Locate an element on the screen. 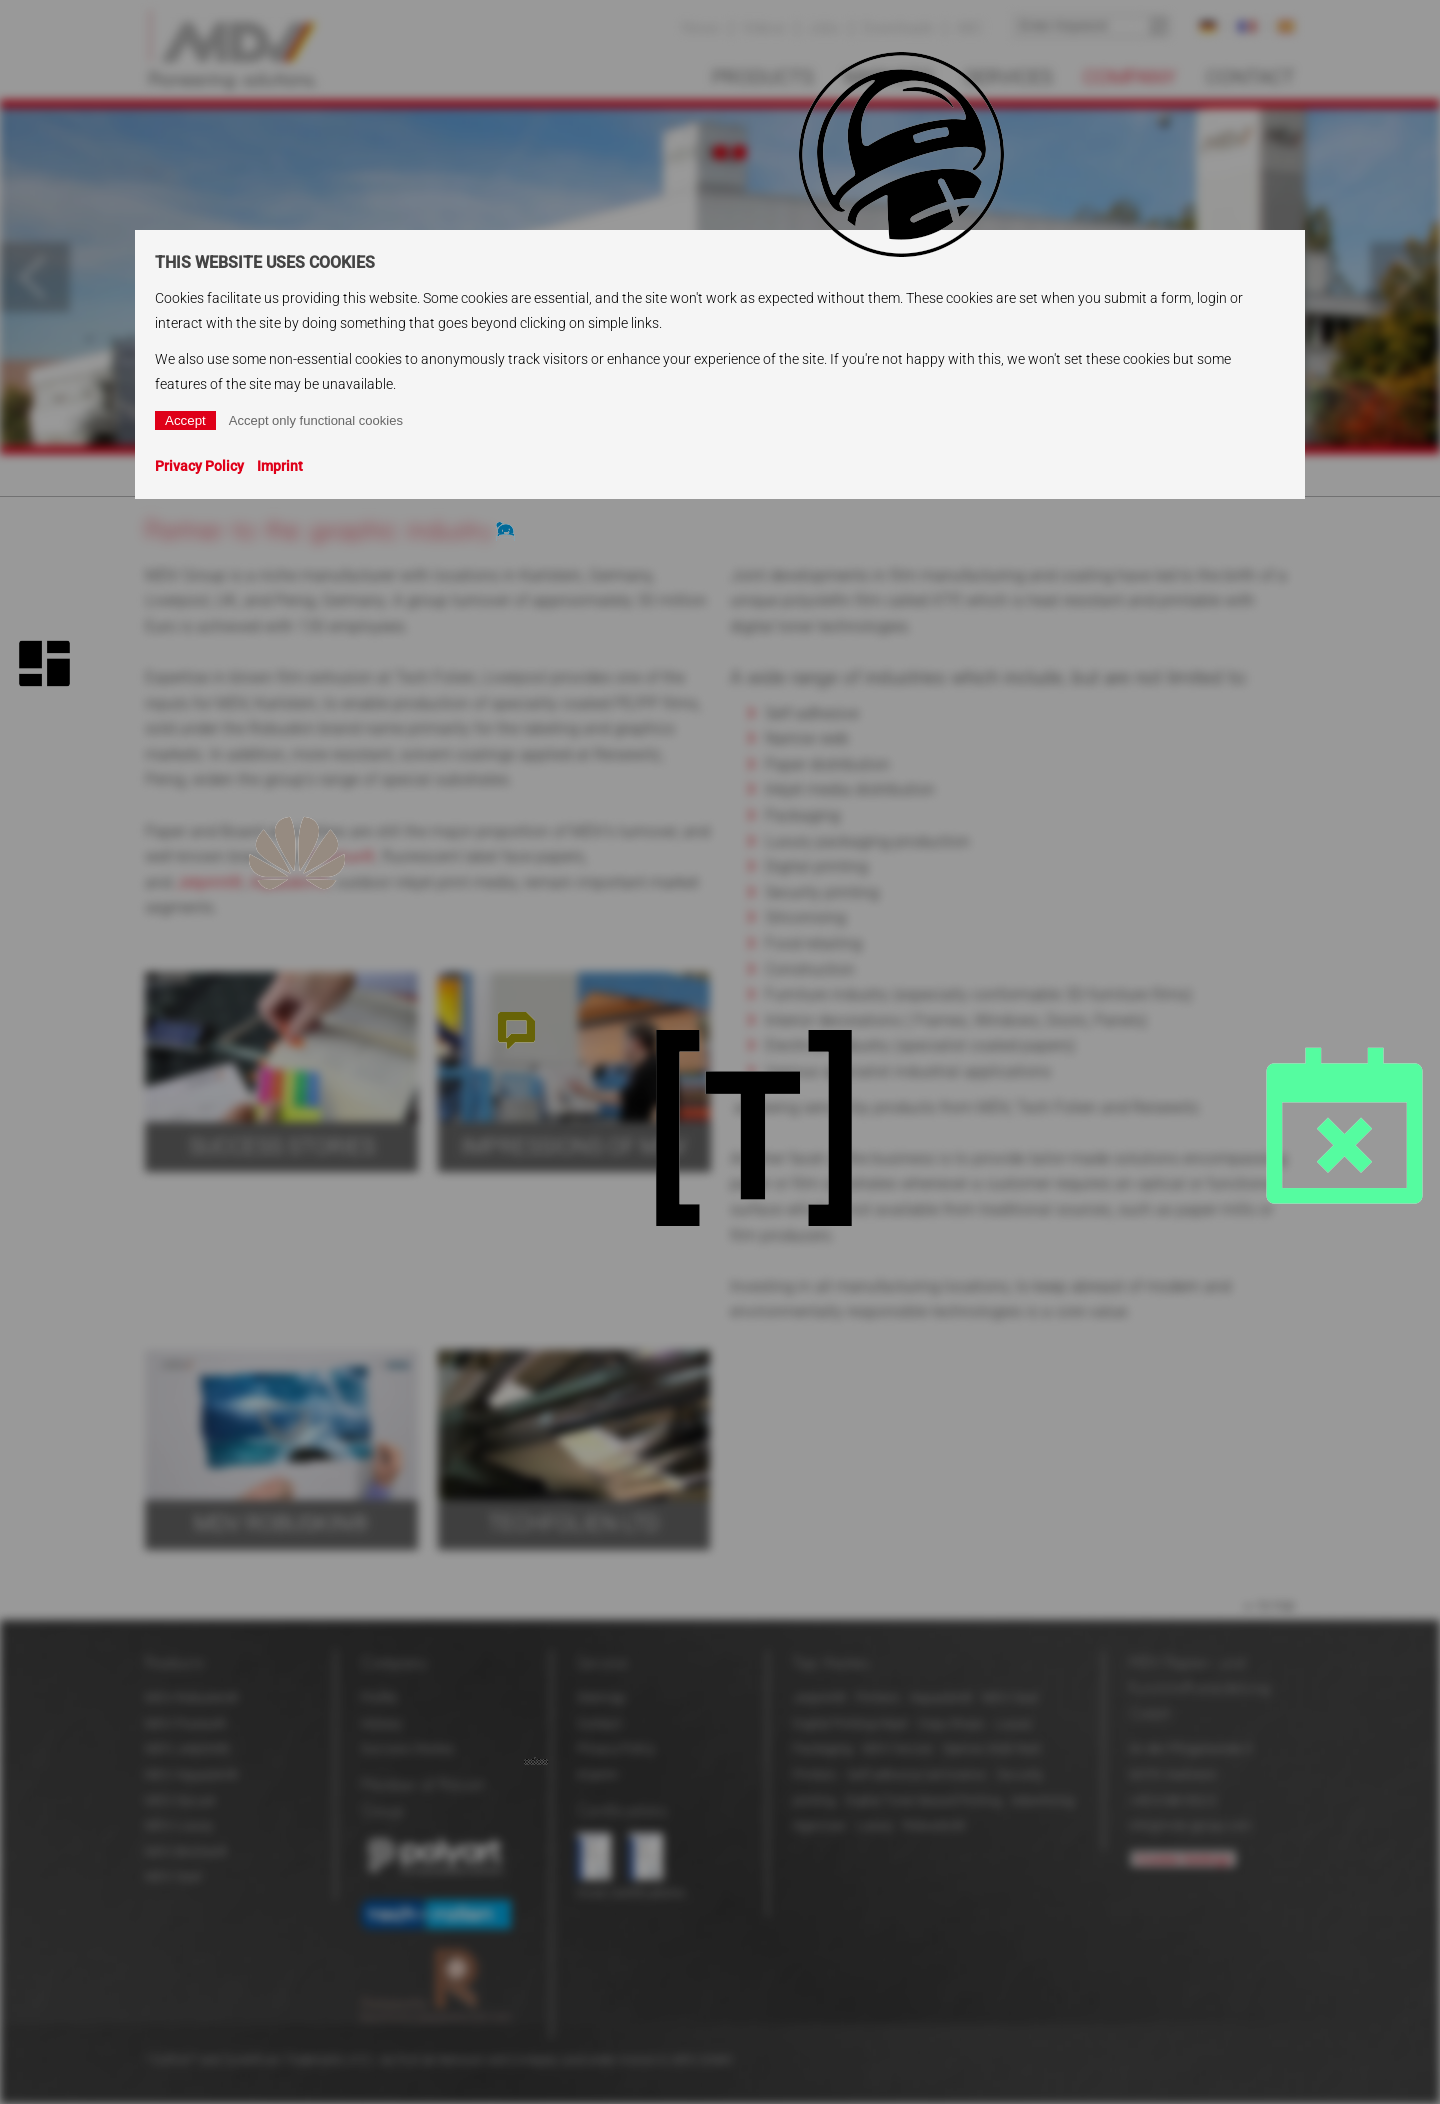  TOML configuration file format logo is located at coordinates (754, 1128).